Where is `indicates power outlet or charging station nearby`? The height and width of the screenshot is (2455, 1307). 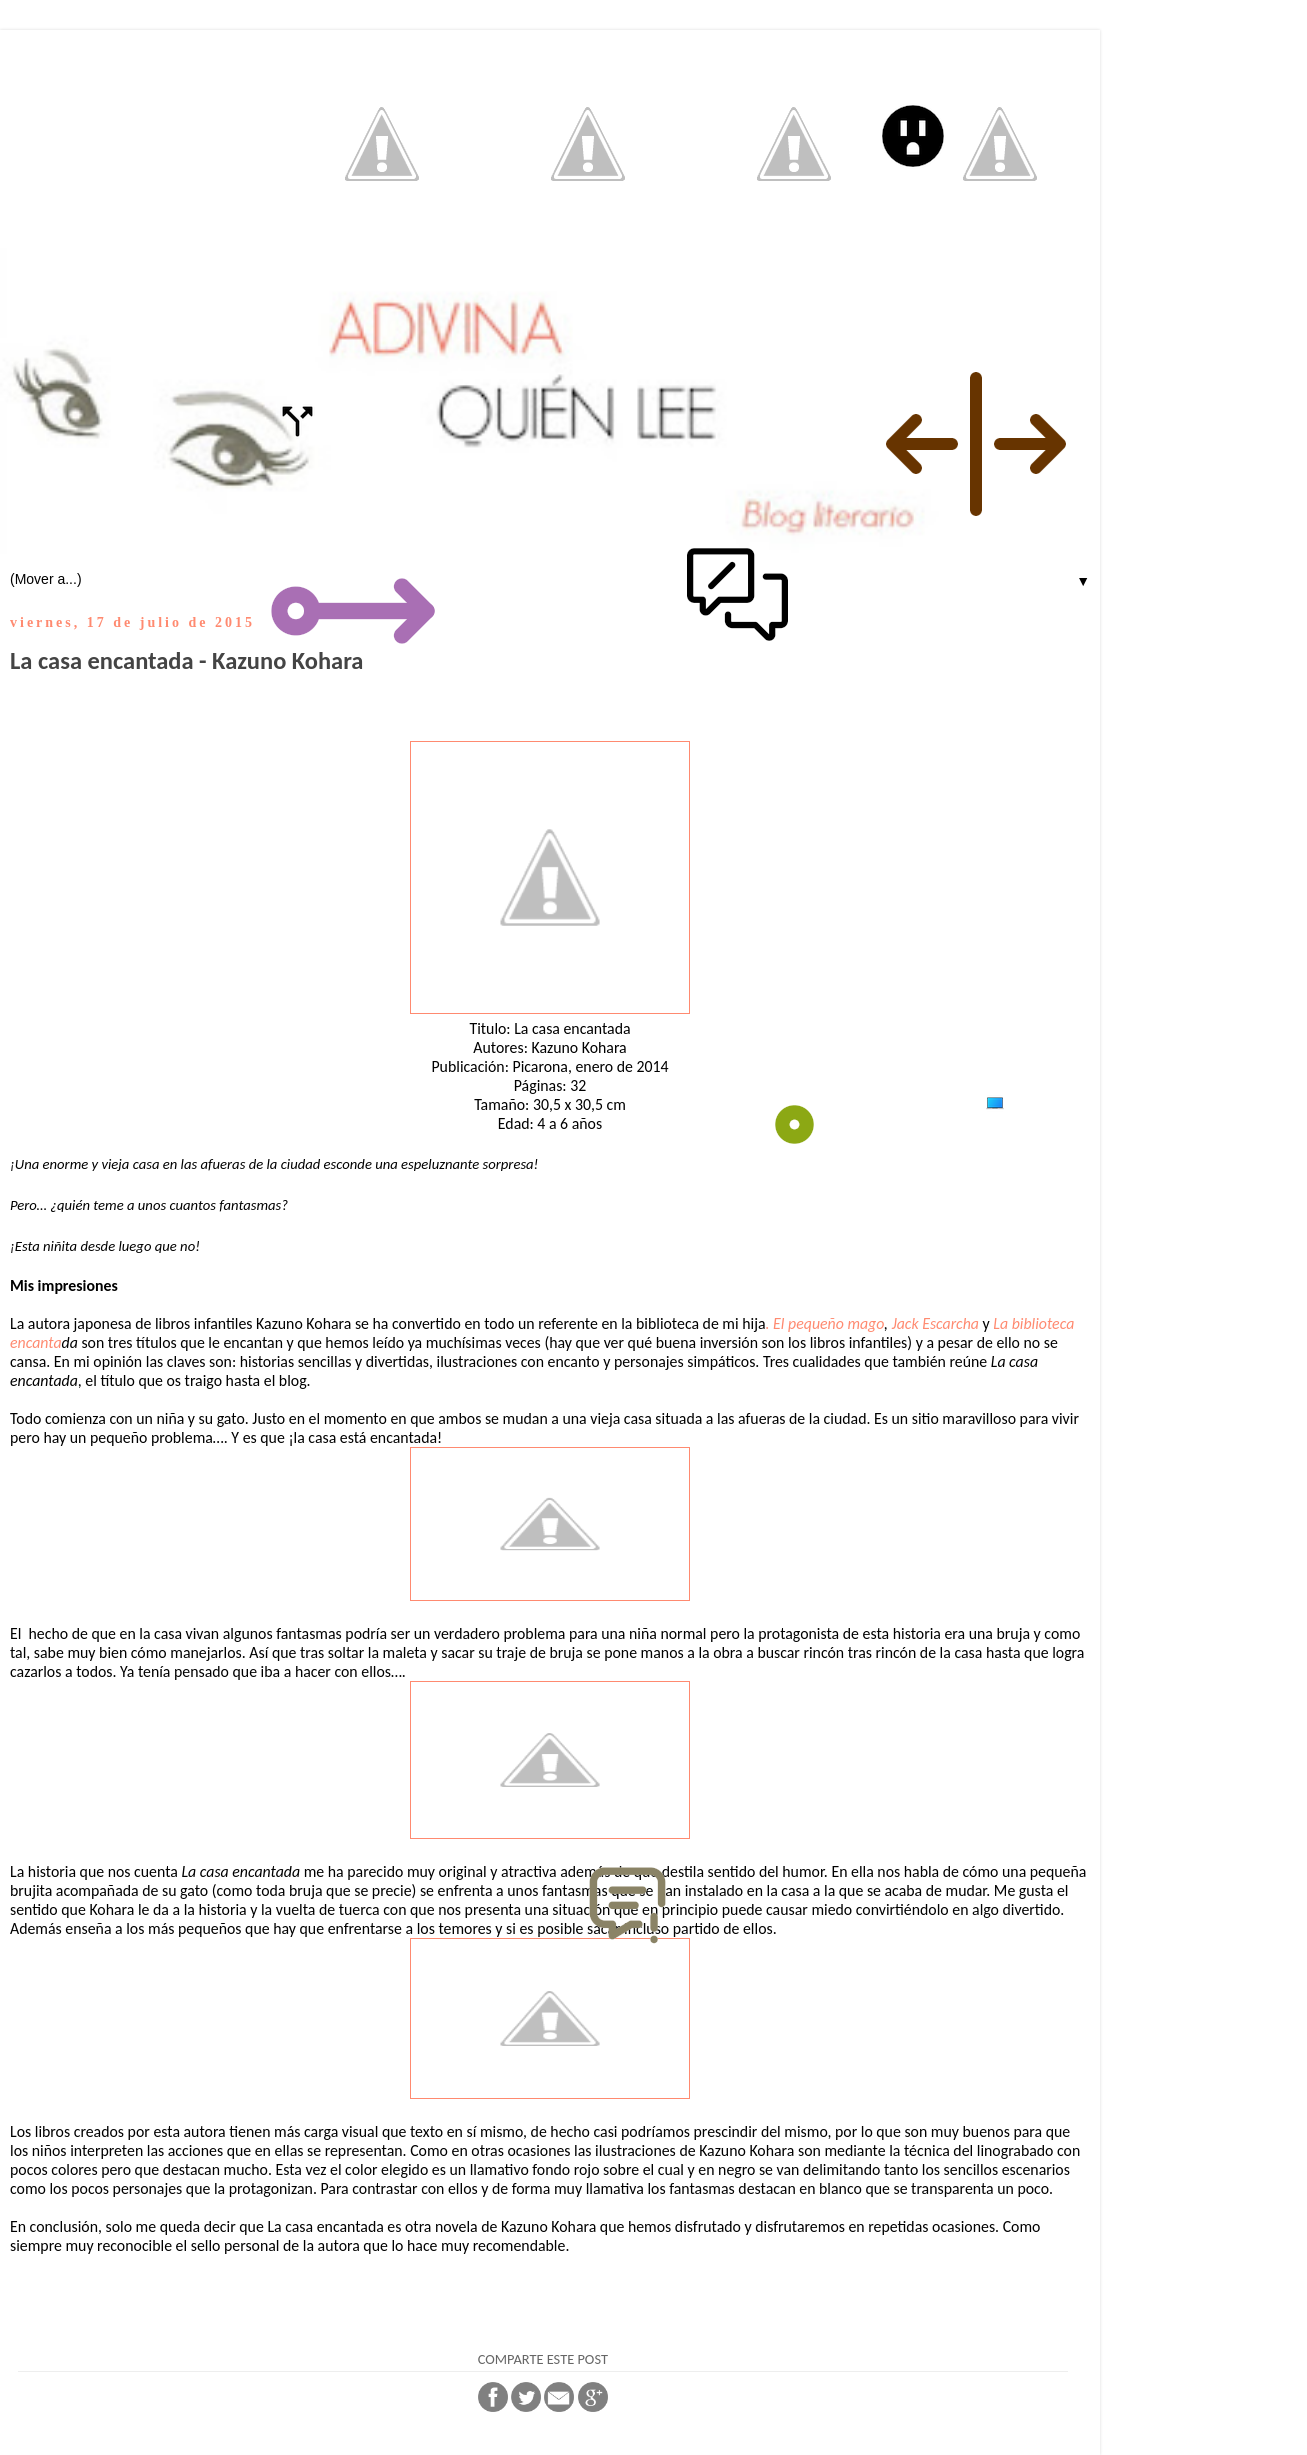
indicates power outlet or charging station nearby is located at coordinates (913, 136).